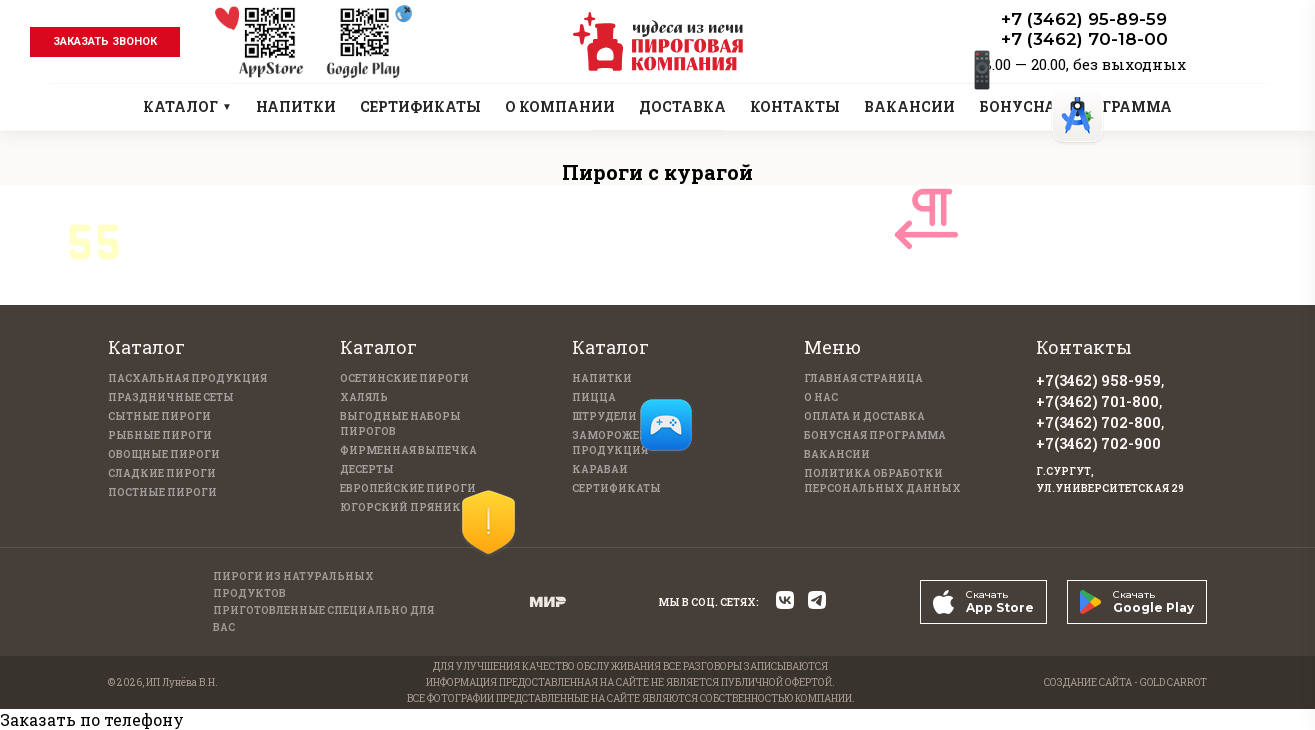 The height and width of the screenshot is (730, 1315). I want to click on open pcsx playstation emulator, so click(666, 425).